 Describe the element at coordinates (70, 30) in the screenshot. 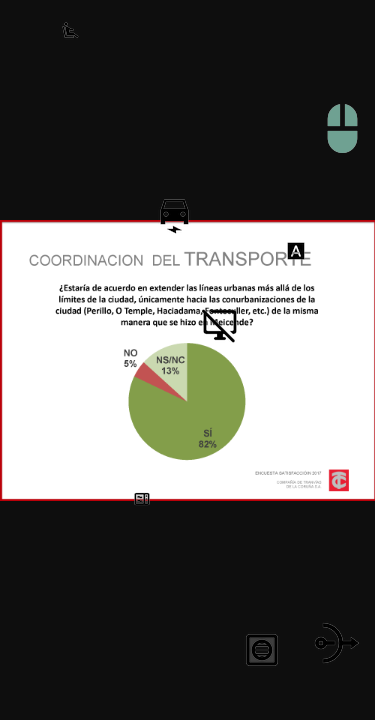

I see `select extra legroom or recline seating` at that location.